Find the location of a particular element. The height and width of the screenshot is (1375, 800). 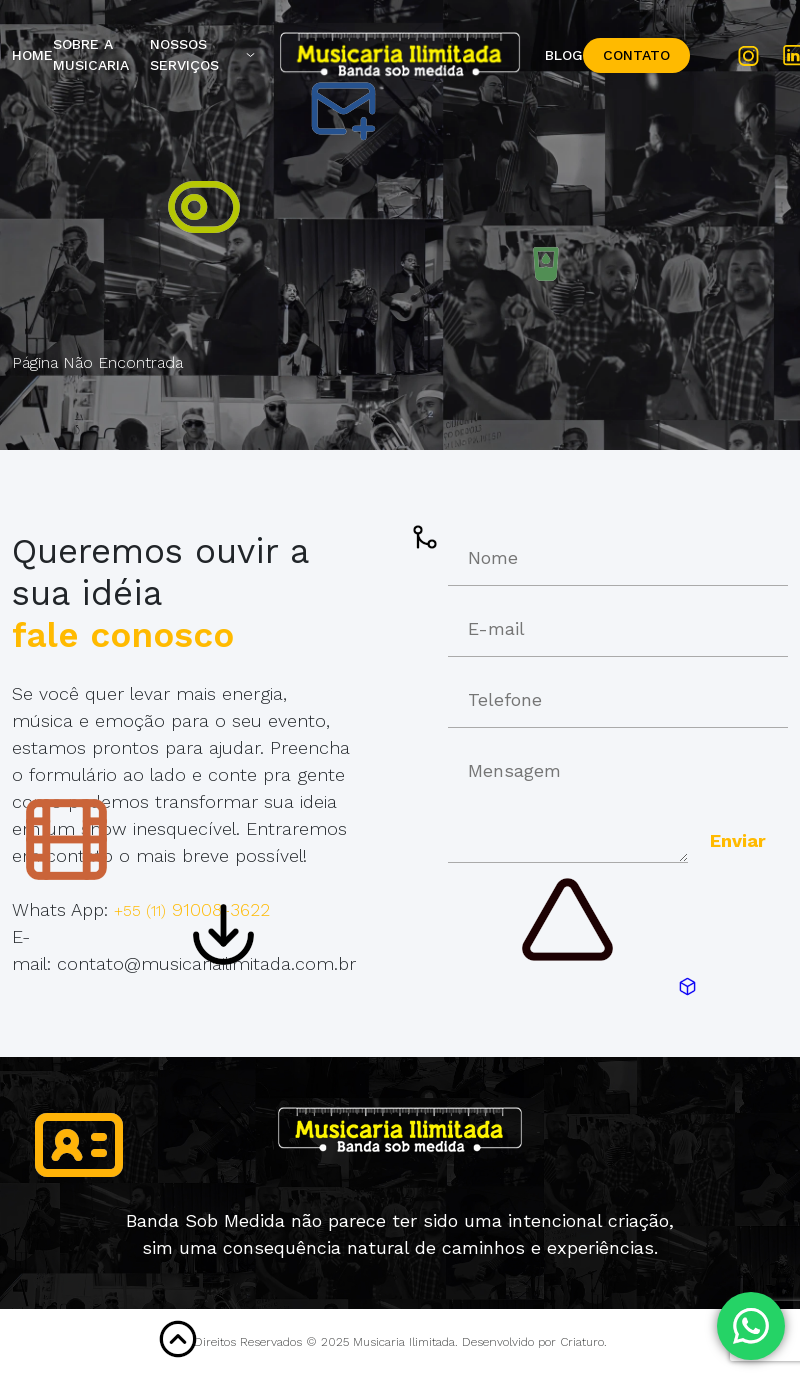

track water intake or hydration is located at coordinates (546, 264).